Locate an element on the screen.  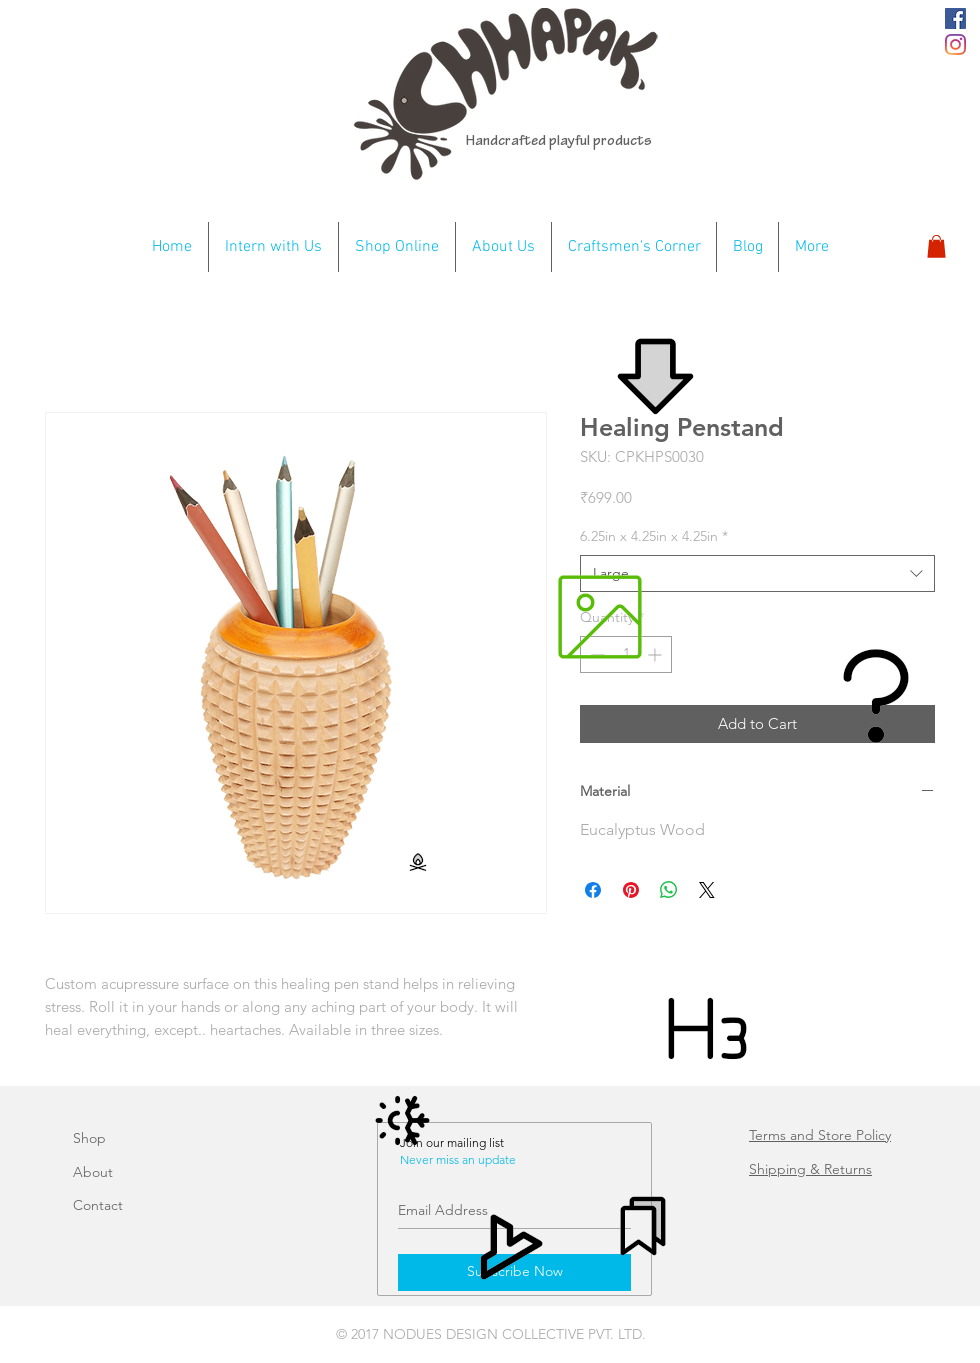
toggle between hot and cold temperature settings is located at coordinates (402, 1120).